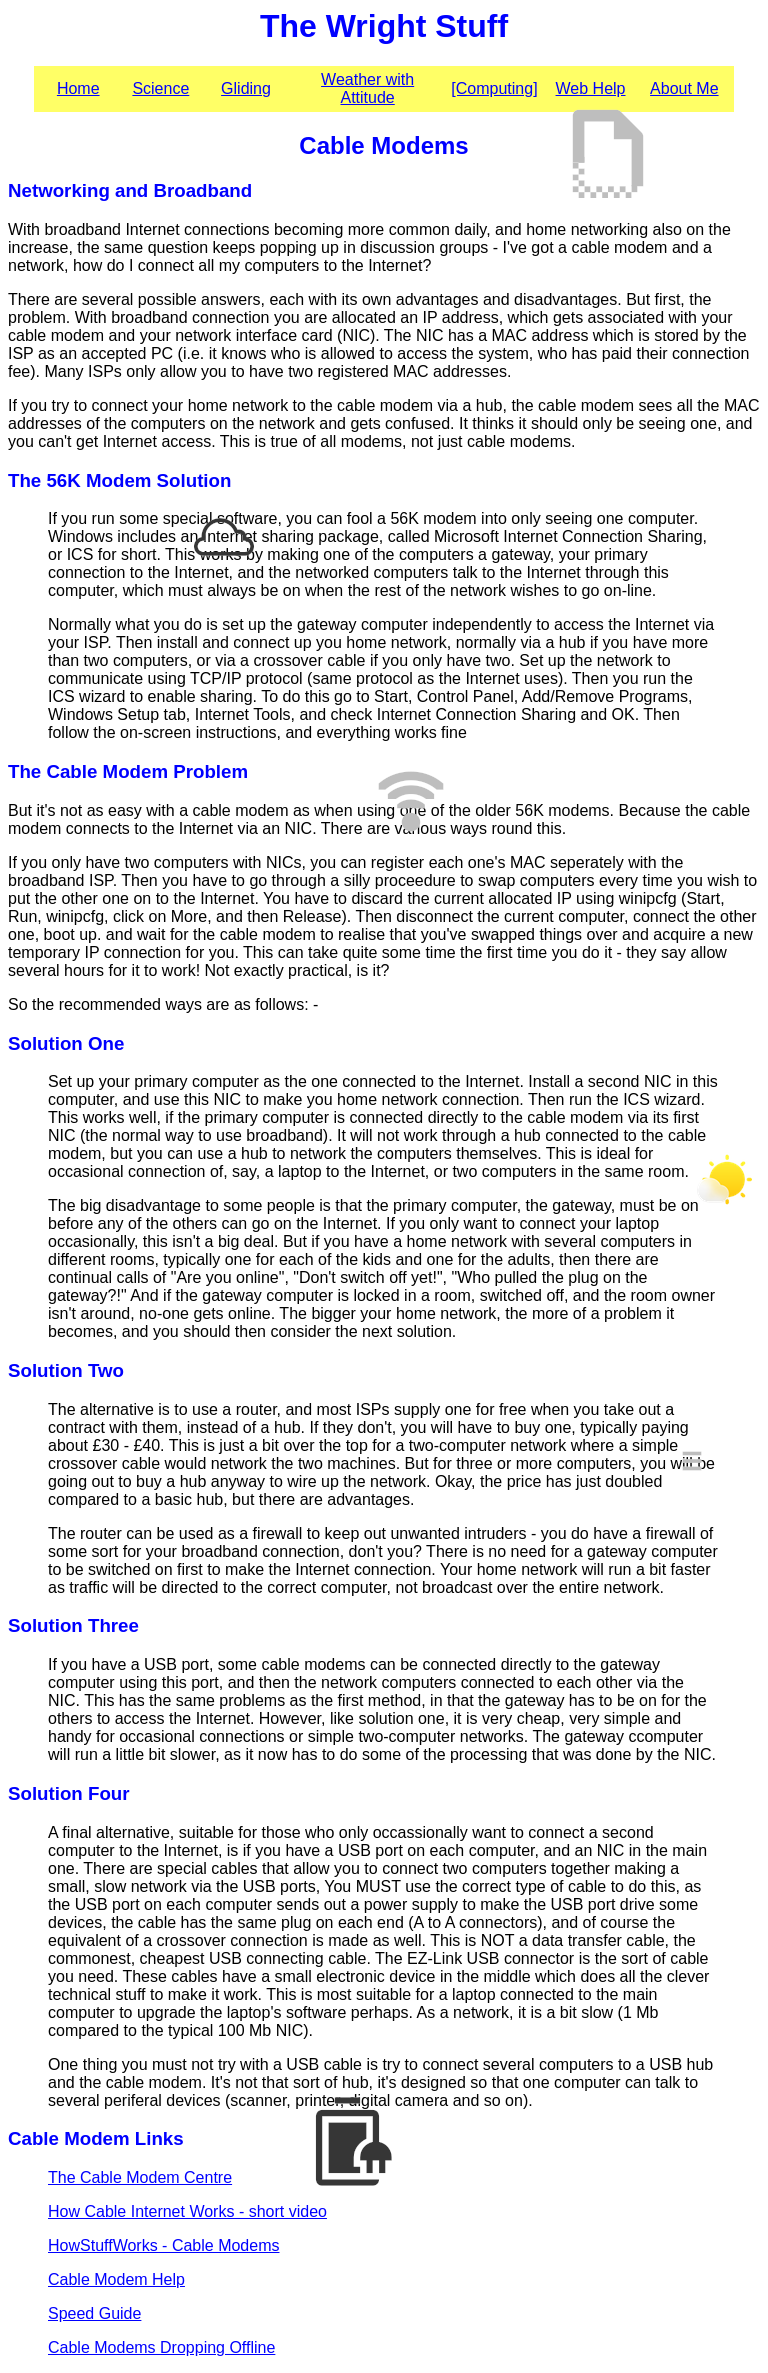  What do you see at coordinates (347, 2141) in the screenshot?
I see `view battery and power management settings` at bounding box center [347, 2141].